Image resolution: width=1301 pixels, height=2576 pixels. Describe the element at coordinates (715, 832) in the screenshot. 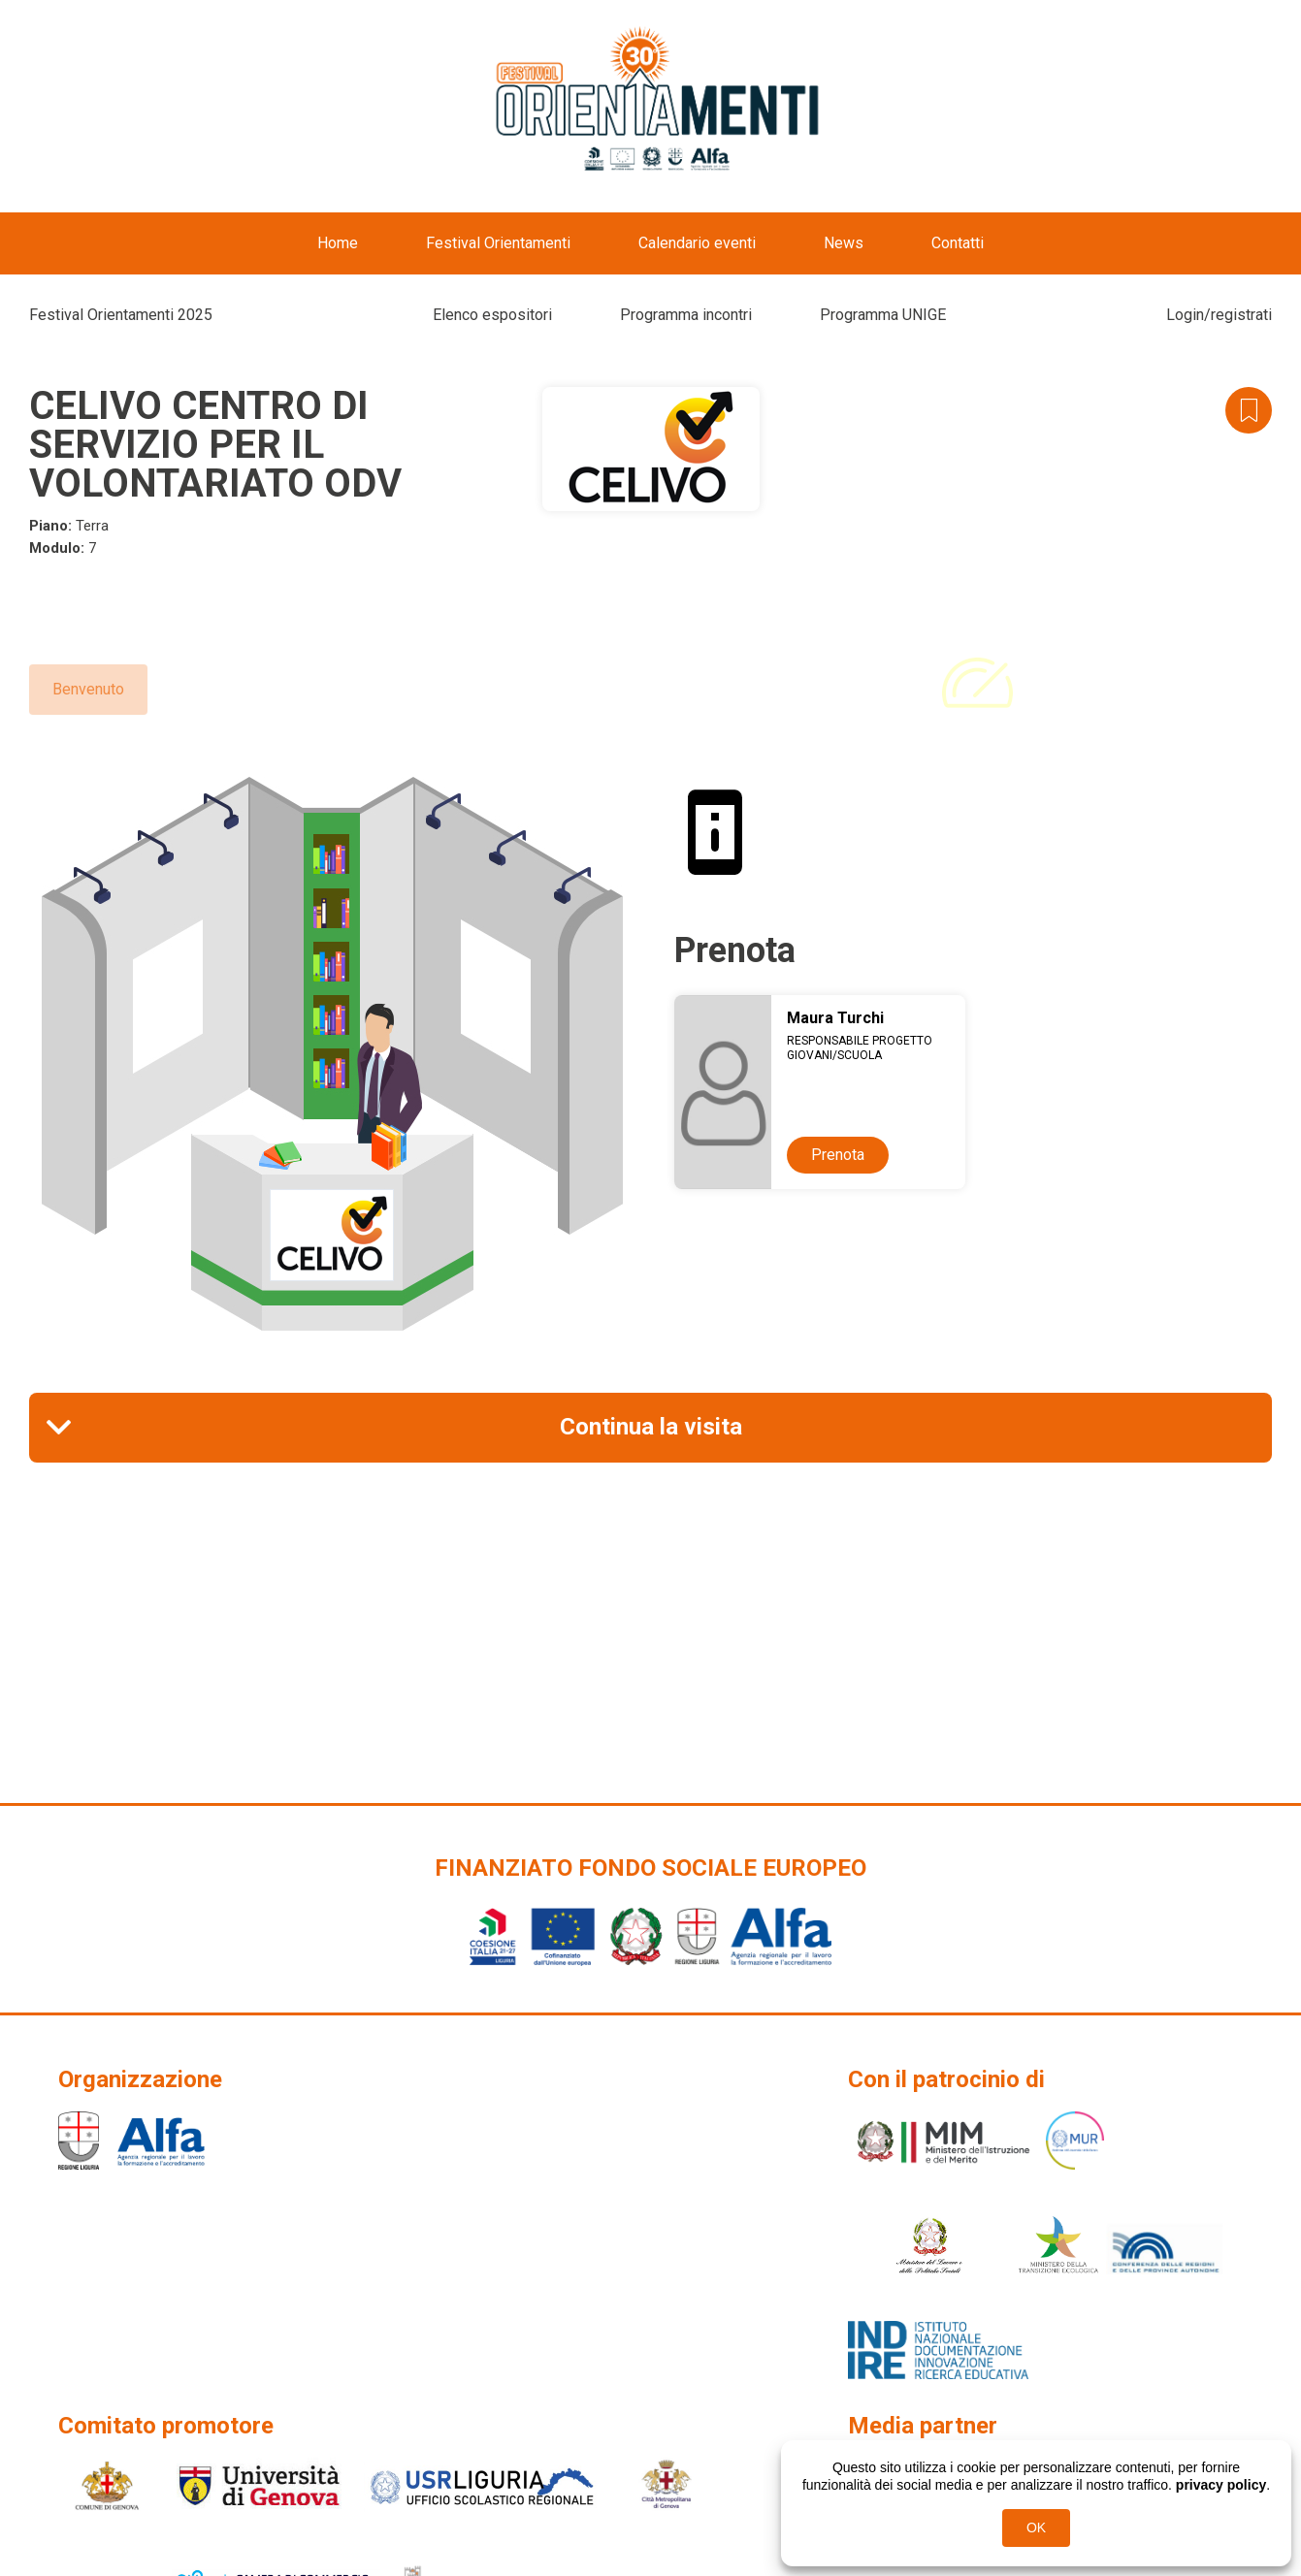

I see `view device information` at that location.